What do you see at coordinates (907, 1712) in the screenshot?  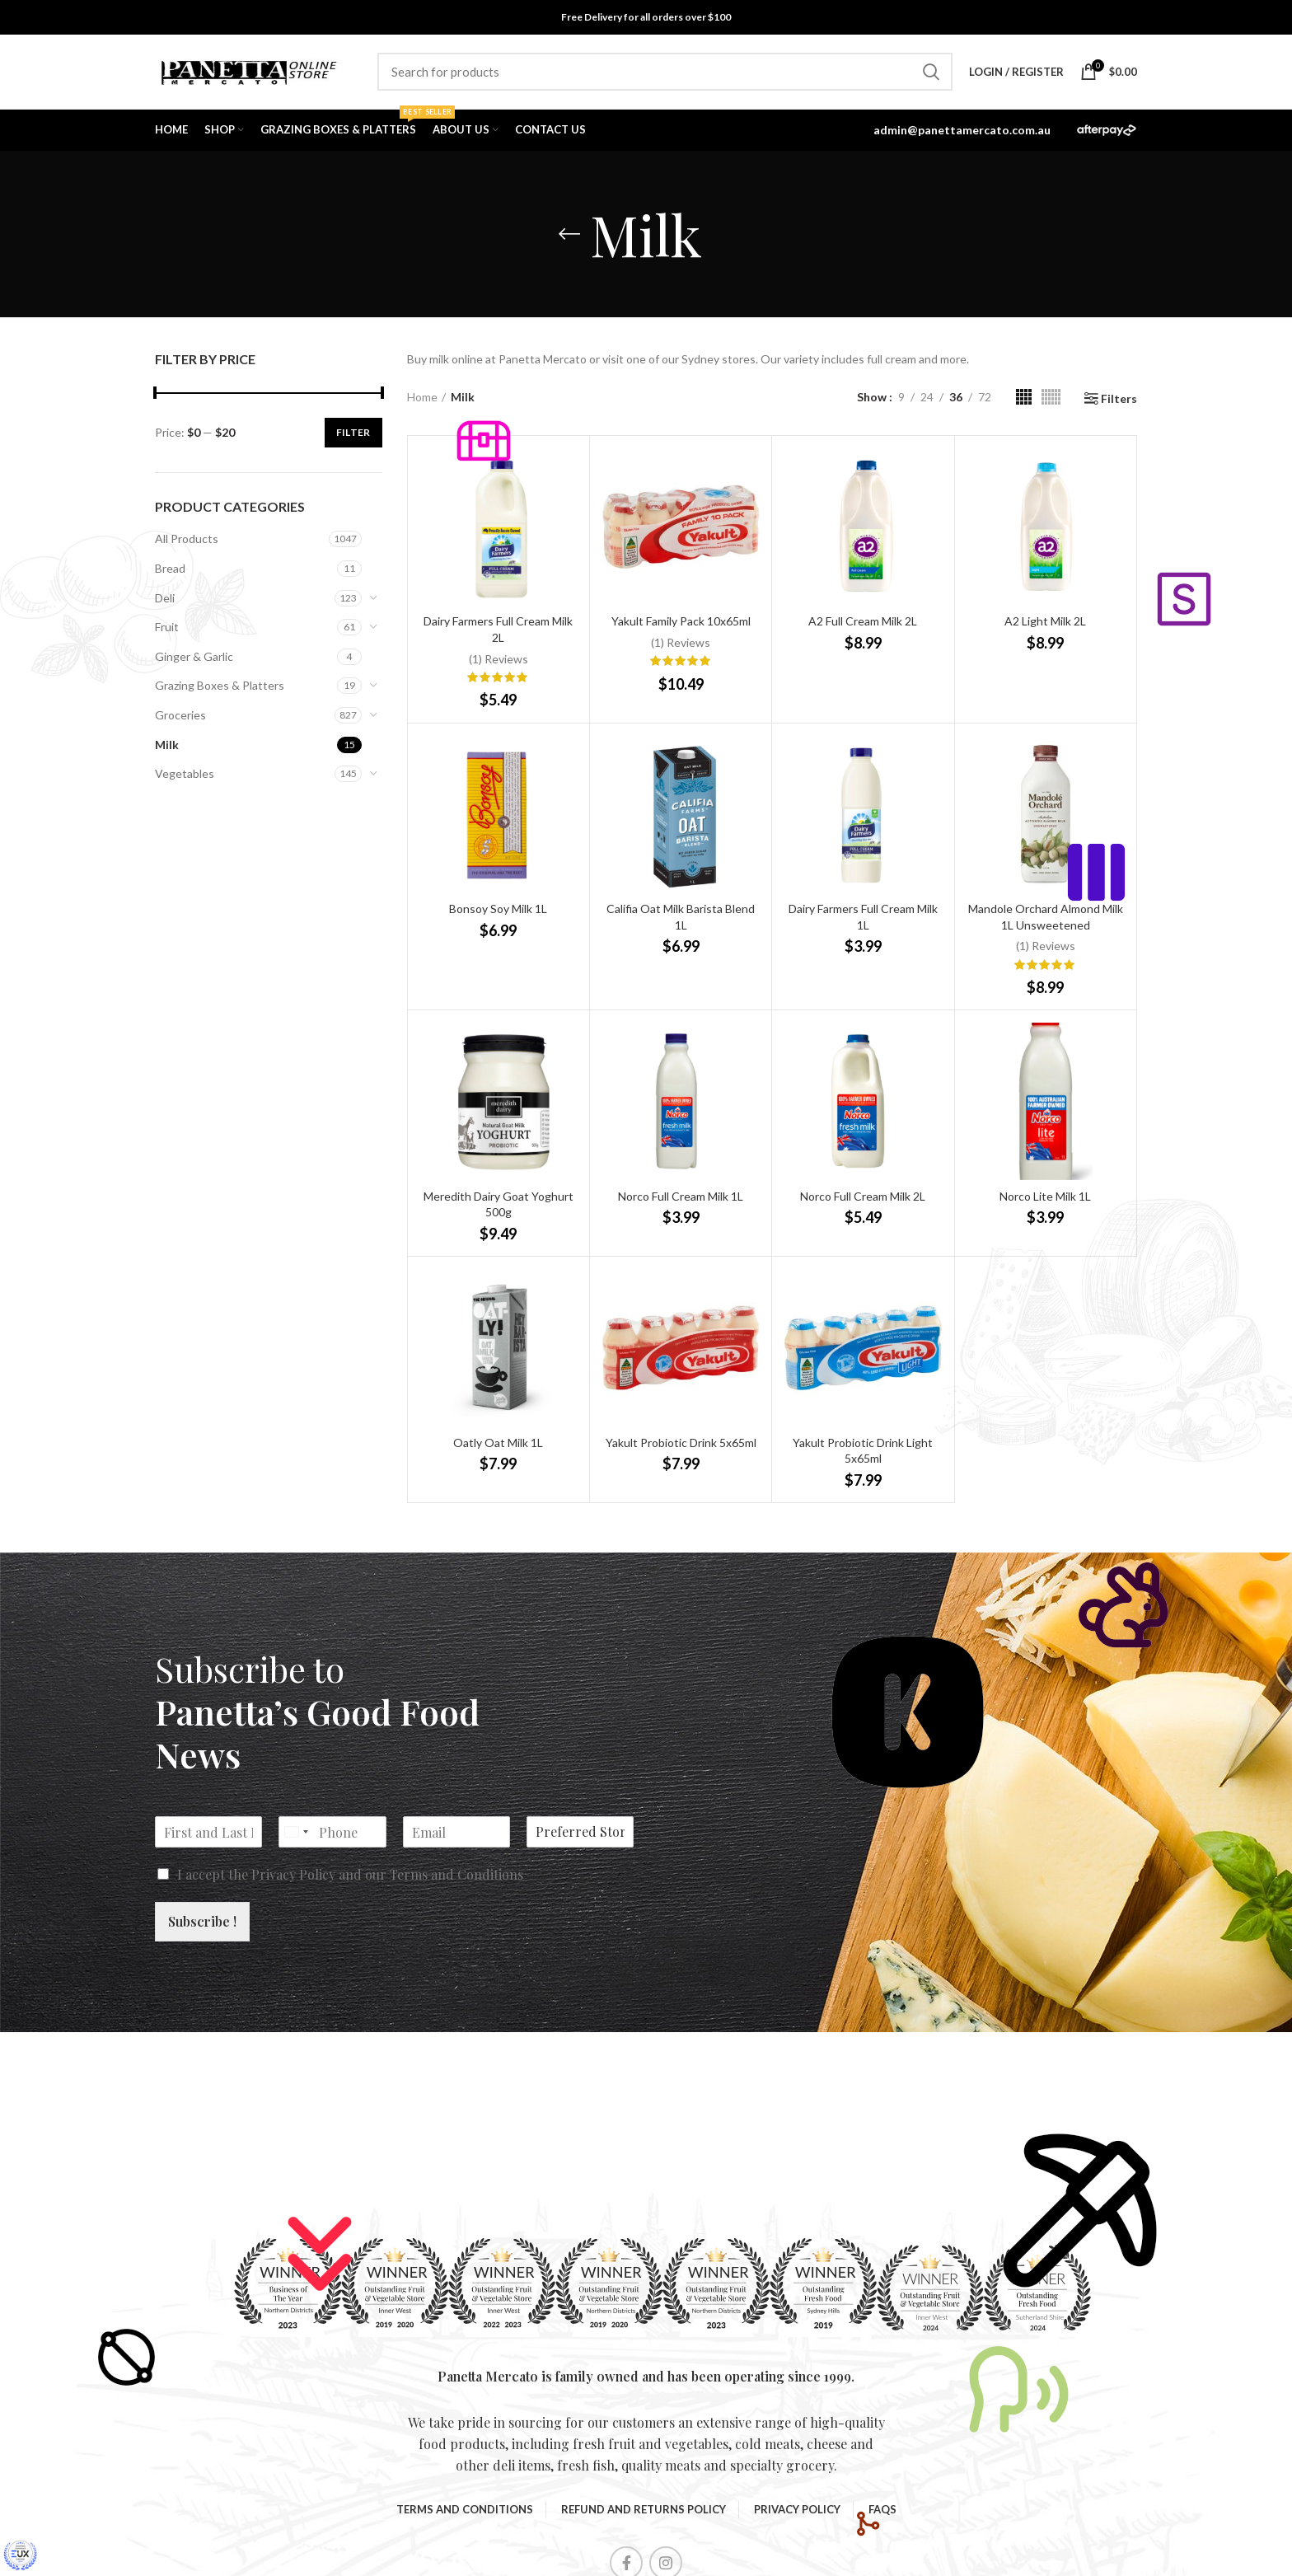 I see `indicates items starting with the letter K` at bounding box center [907, 1712].